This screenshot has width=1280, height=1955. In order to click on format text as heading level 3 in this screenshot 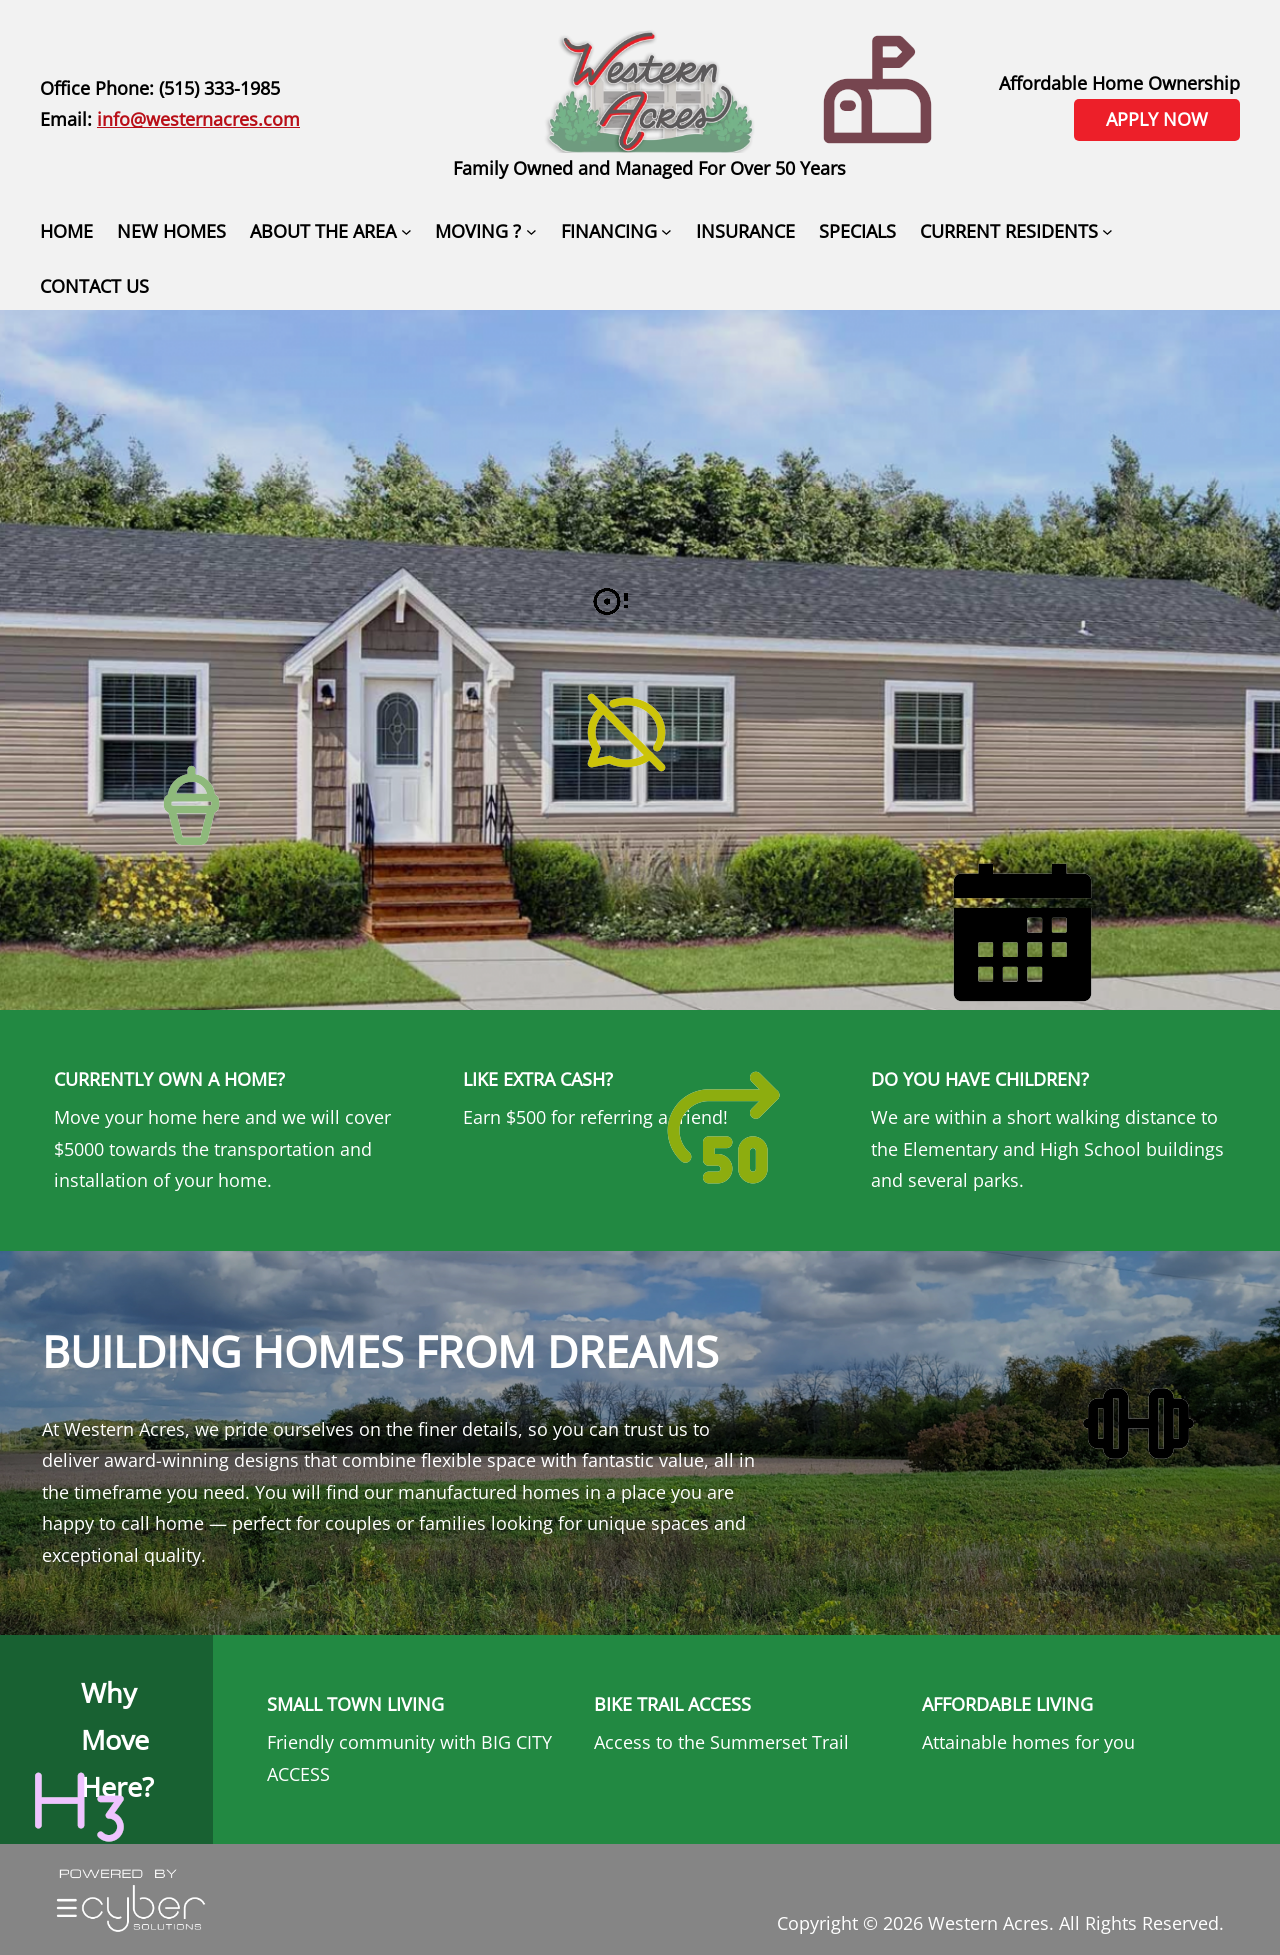, I will do `click(74, 1805)`.